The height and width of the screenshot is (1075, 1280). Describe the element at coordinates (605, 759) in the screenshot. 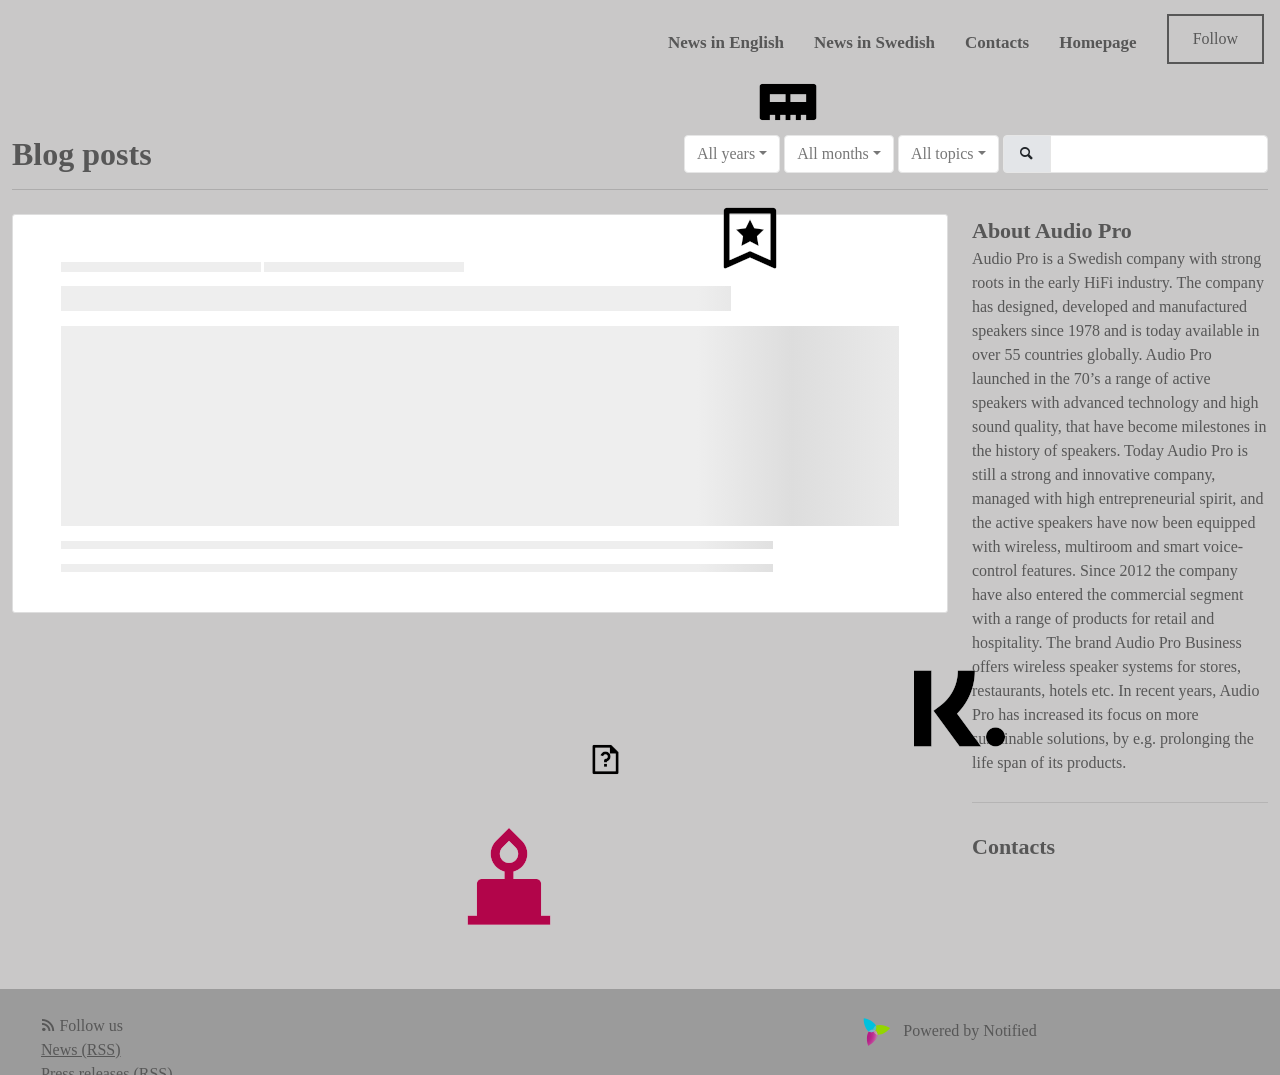

I see `unknown or unrecognized file type` at that location.